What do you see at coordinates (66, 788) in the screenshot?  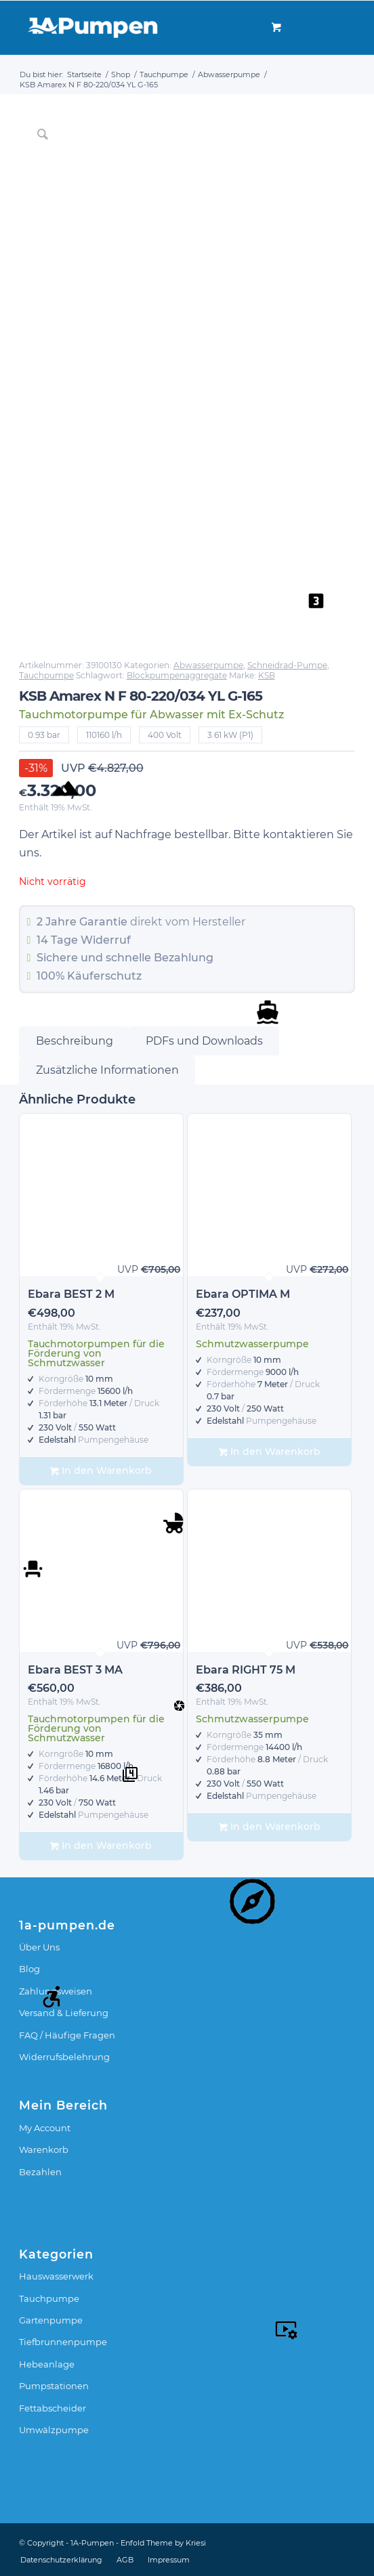 I see `apply a landscape or nature photo filter` at bounding box center [66, 788].